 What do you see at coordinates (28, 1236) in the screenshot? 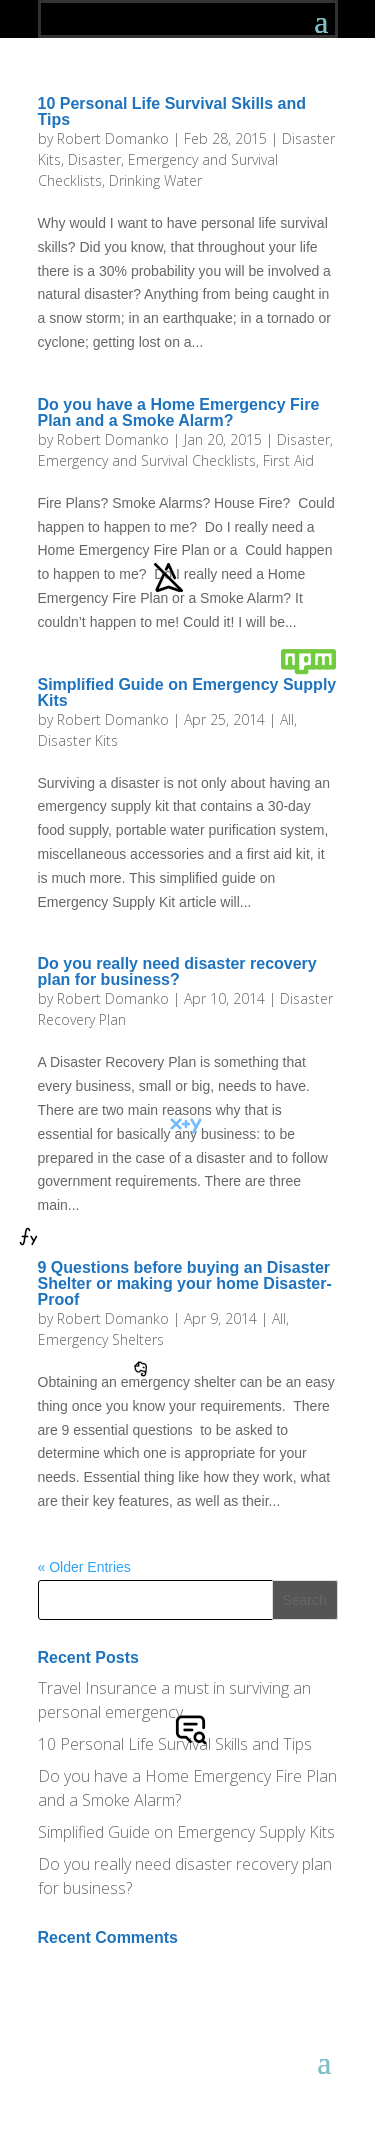
I see `insert mathematical function notation` at bounding box center [28, 1236].